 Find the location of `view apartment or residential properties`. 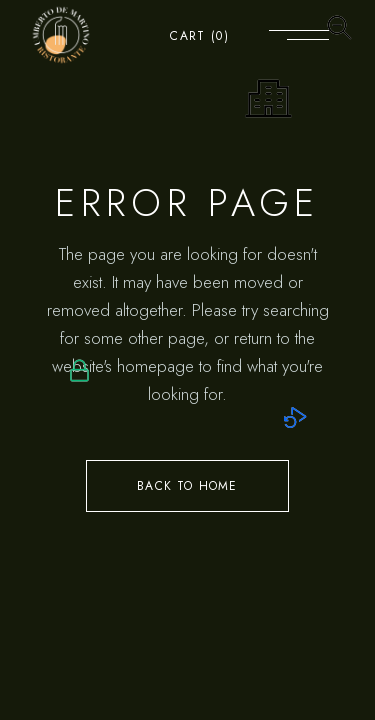

view apartment or residential properties is located at coordinates (268, 98).